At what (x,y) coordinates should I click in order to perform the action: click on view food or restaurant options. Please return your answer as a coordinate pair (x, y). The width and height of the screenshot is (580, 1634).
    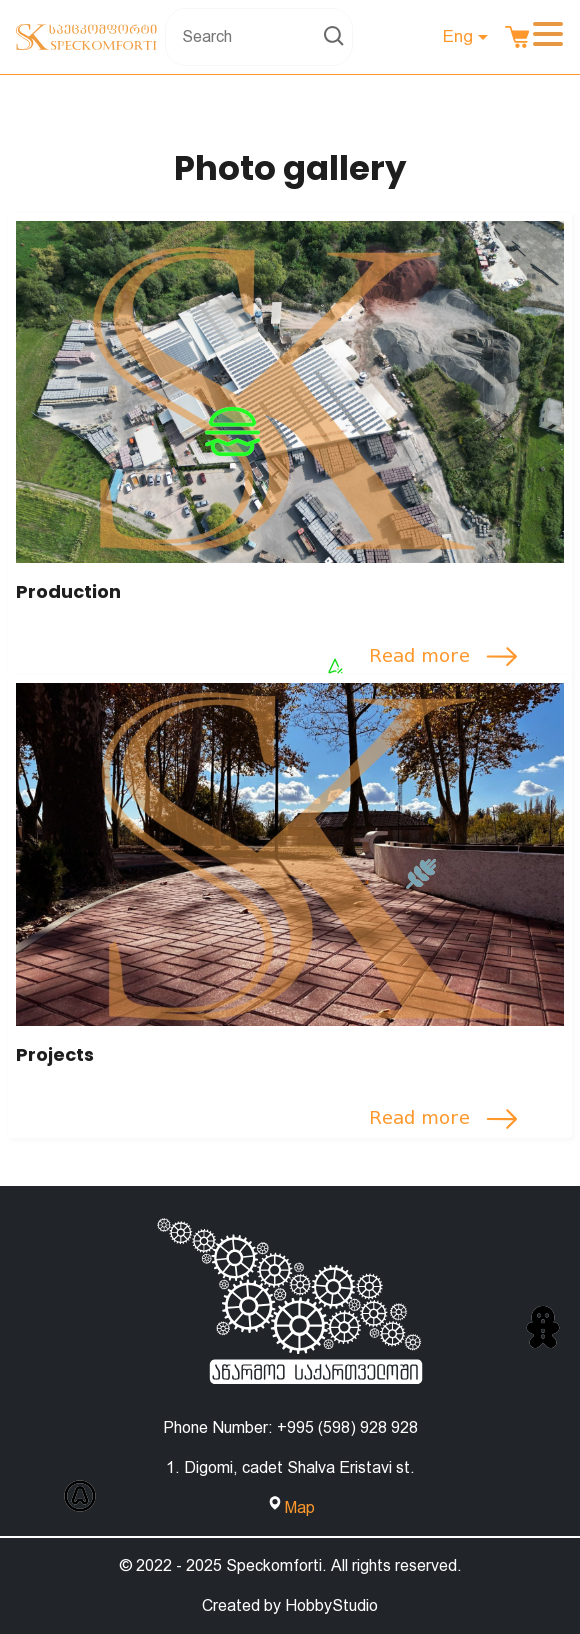
    Looking at the image, I should click on (232, 432).